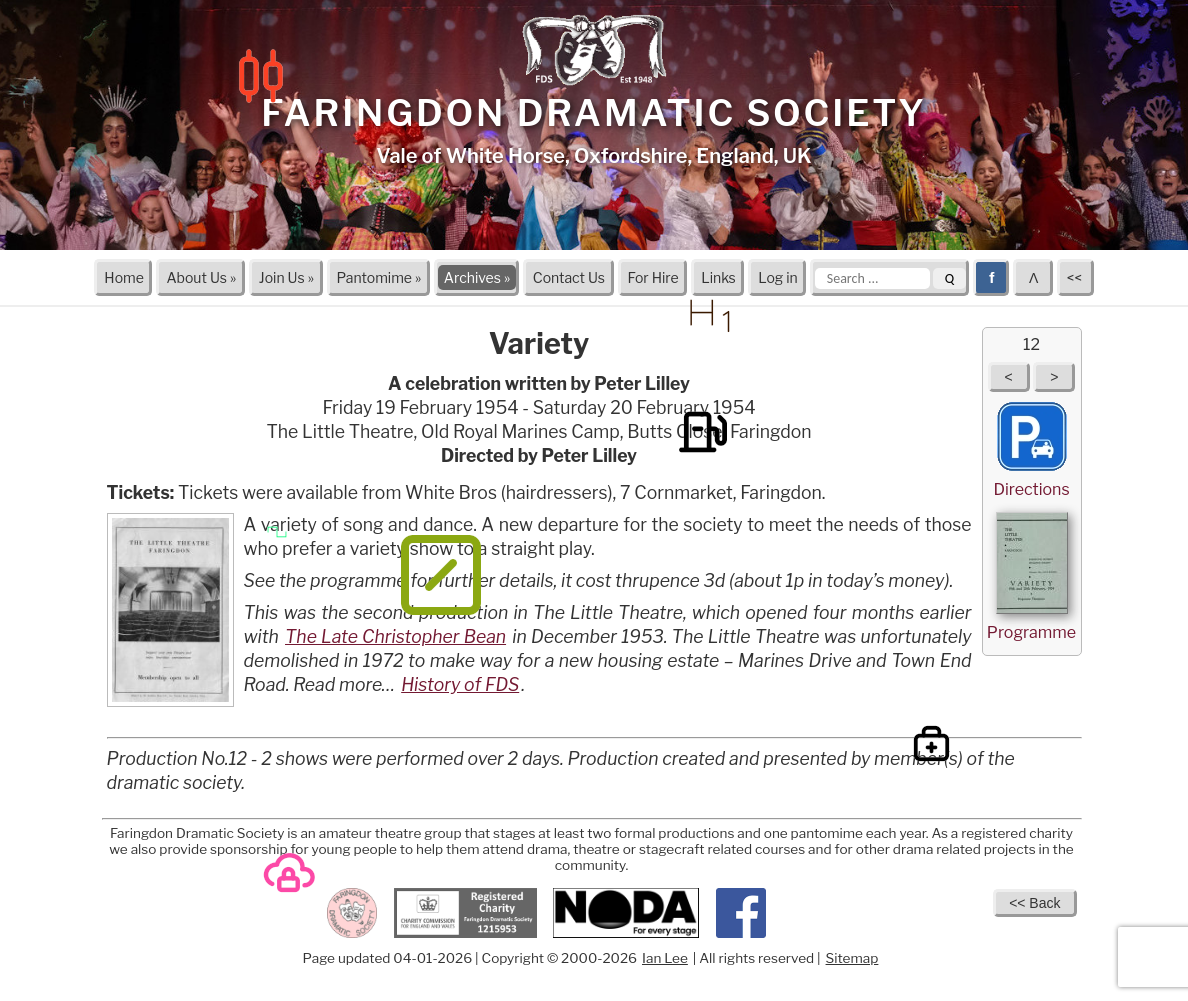 This screenshot has width=1188, height=1001. What do you see at coordinates (277, 532) in the screenshot?
I see `toggle square wave audio signal` at bounding box center [277, 532].